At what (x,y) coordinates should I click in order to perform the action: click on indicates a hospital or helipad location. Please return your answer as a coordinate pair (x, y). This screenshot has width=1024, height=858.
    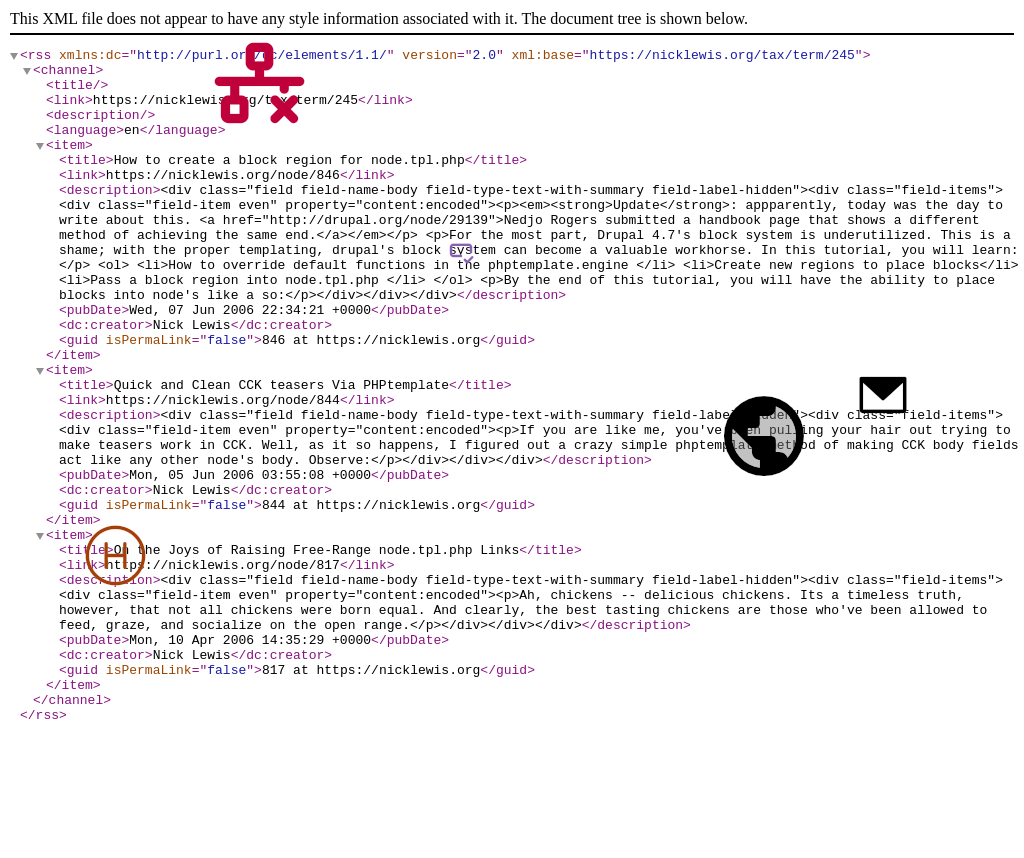
    Looking at the image, I should click on (115, 555).